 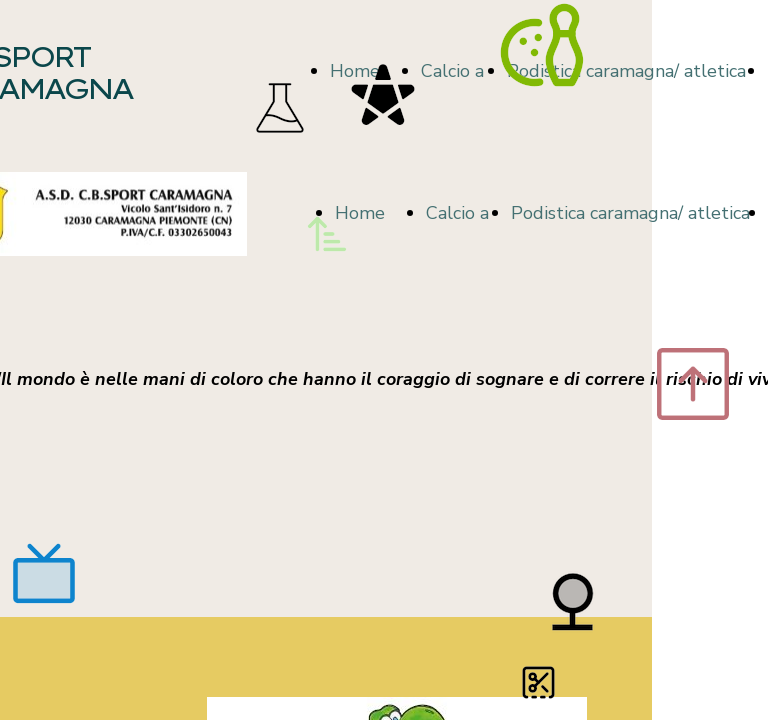 What do you see at coordinates (44, 577) in the screenshot?
I see `access TV or video streaming features` at bounding box center [44, 577].